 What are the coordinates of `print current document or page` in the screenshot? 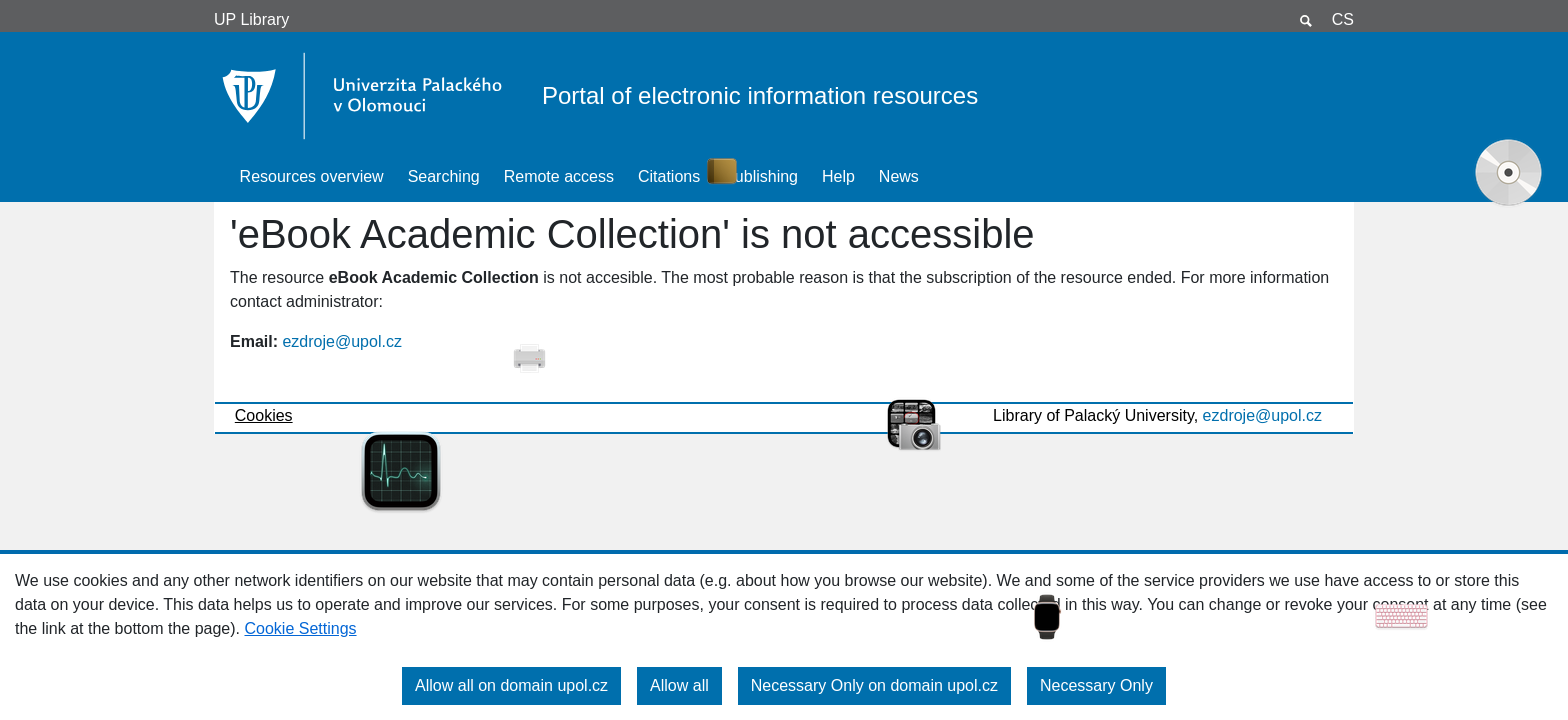 It's located at (529, 358).